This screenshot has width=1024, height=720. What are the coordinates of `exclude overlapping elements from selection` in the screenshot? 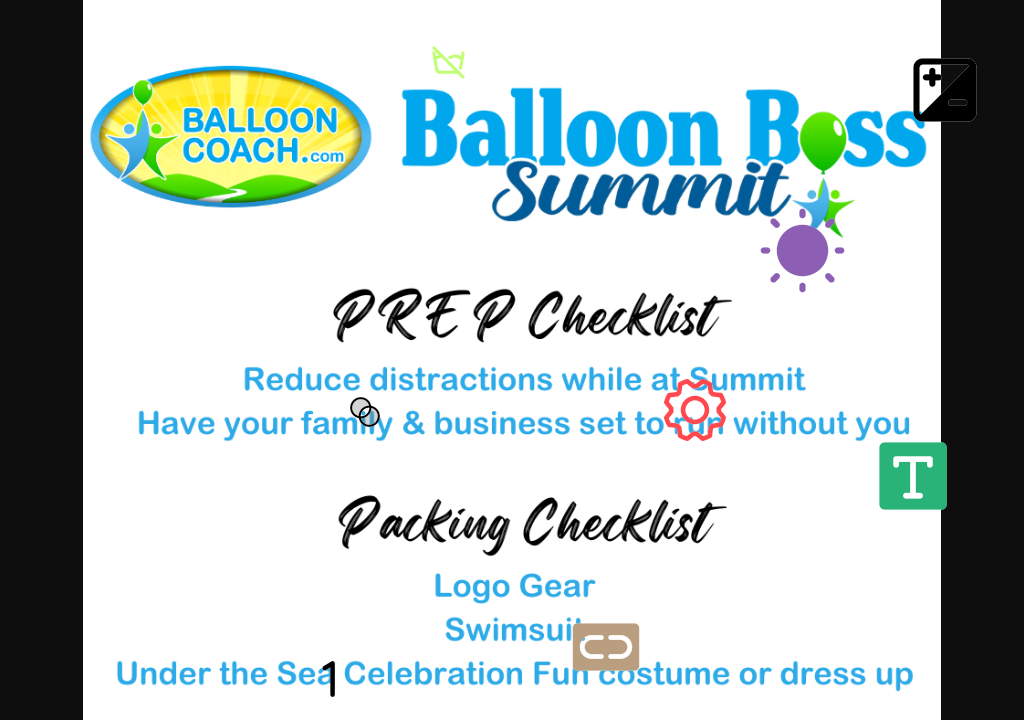 It's located at (365, 412).